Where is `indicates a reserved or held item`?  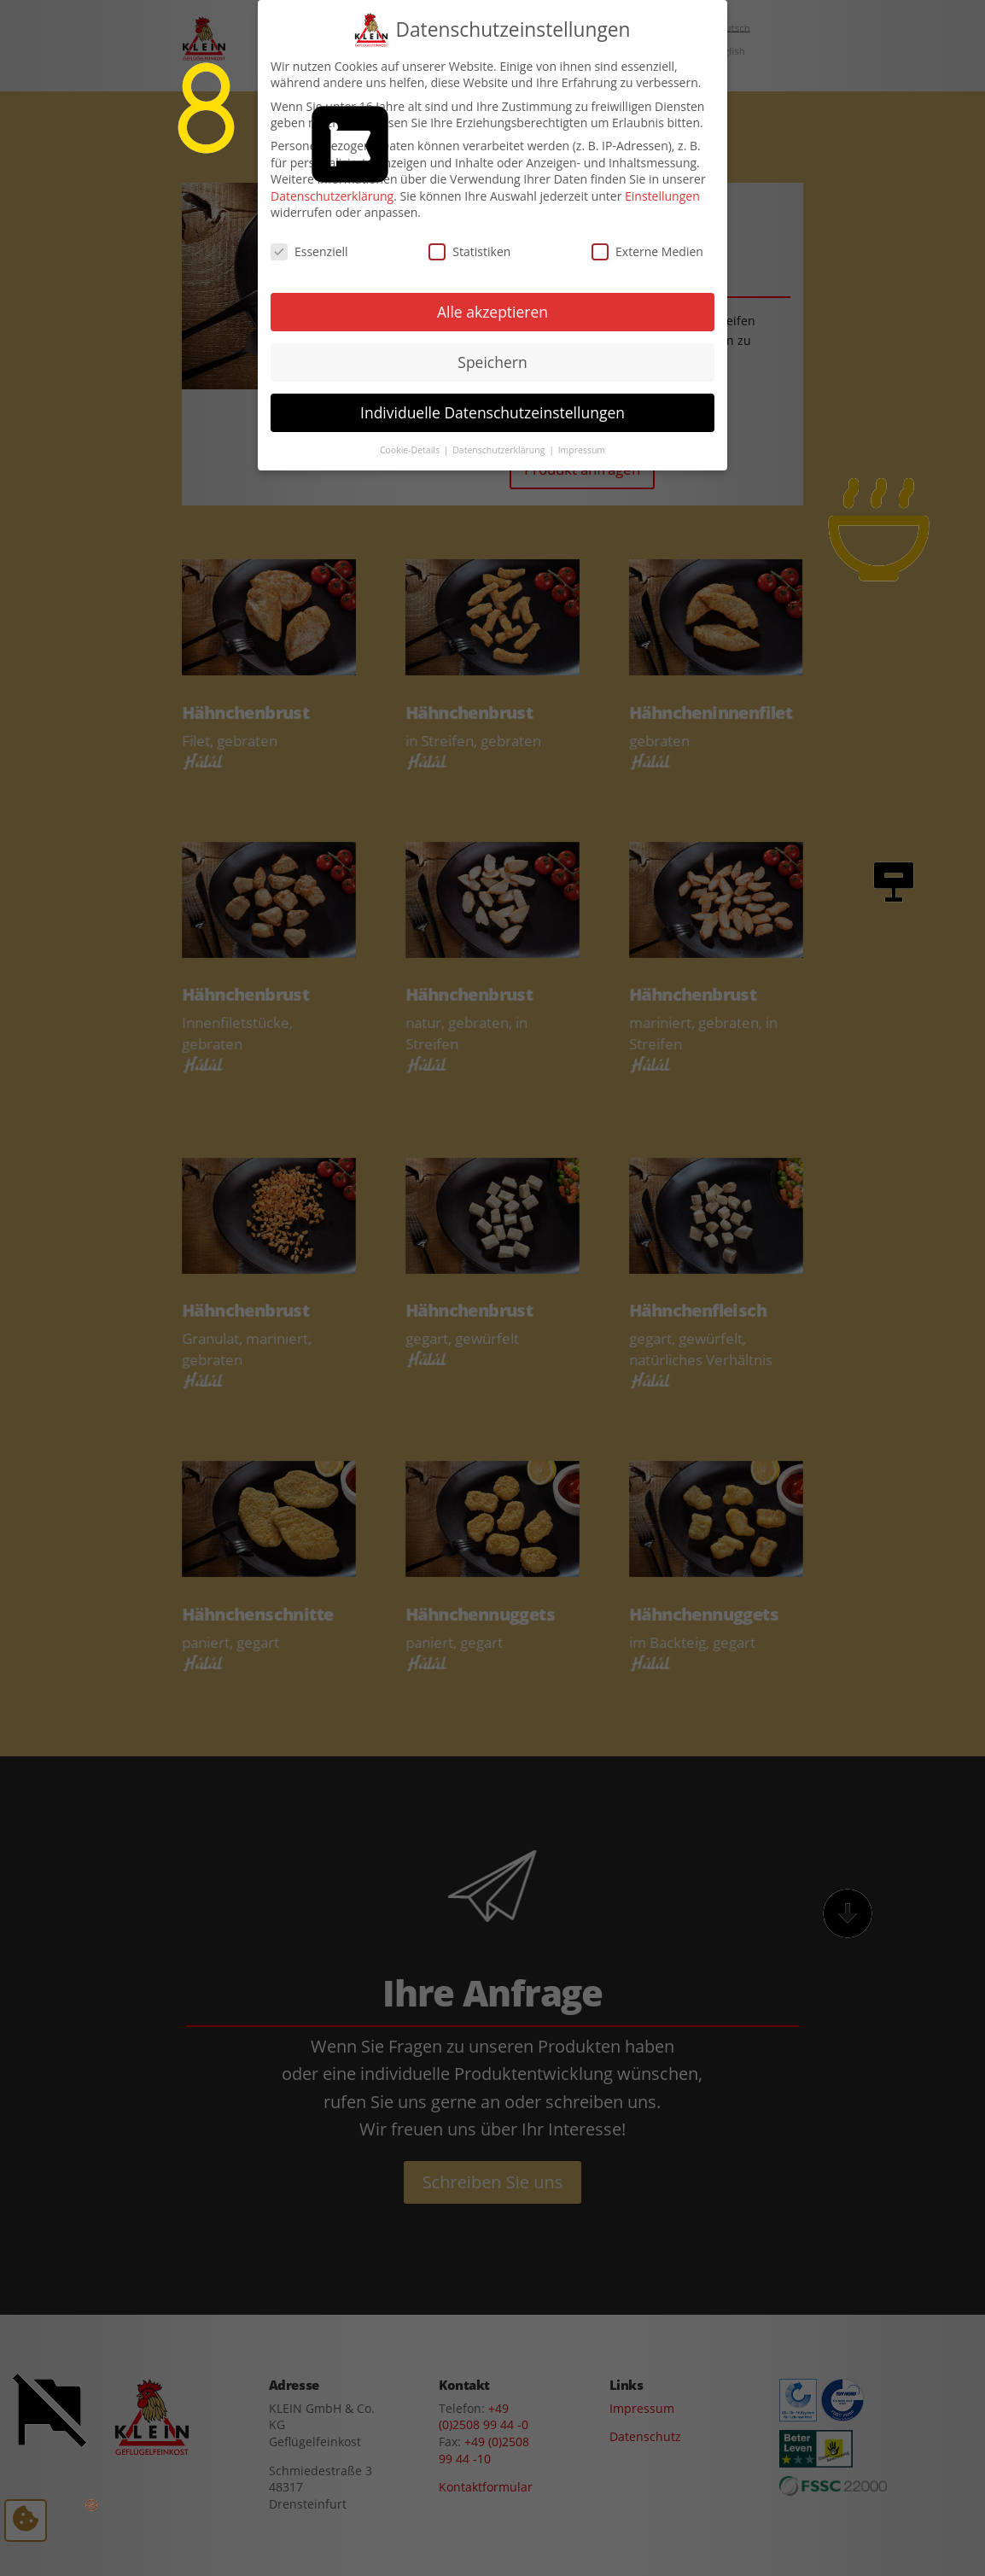
indicates a reserved or held item is located at coordinates (894, 882).